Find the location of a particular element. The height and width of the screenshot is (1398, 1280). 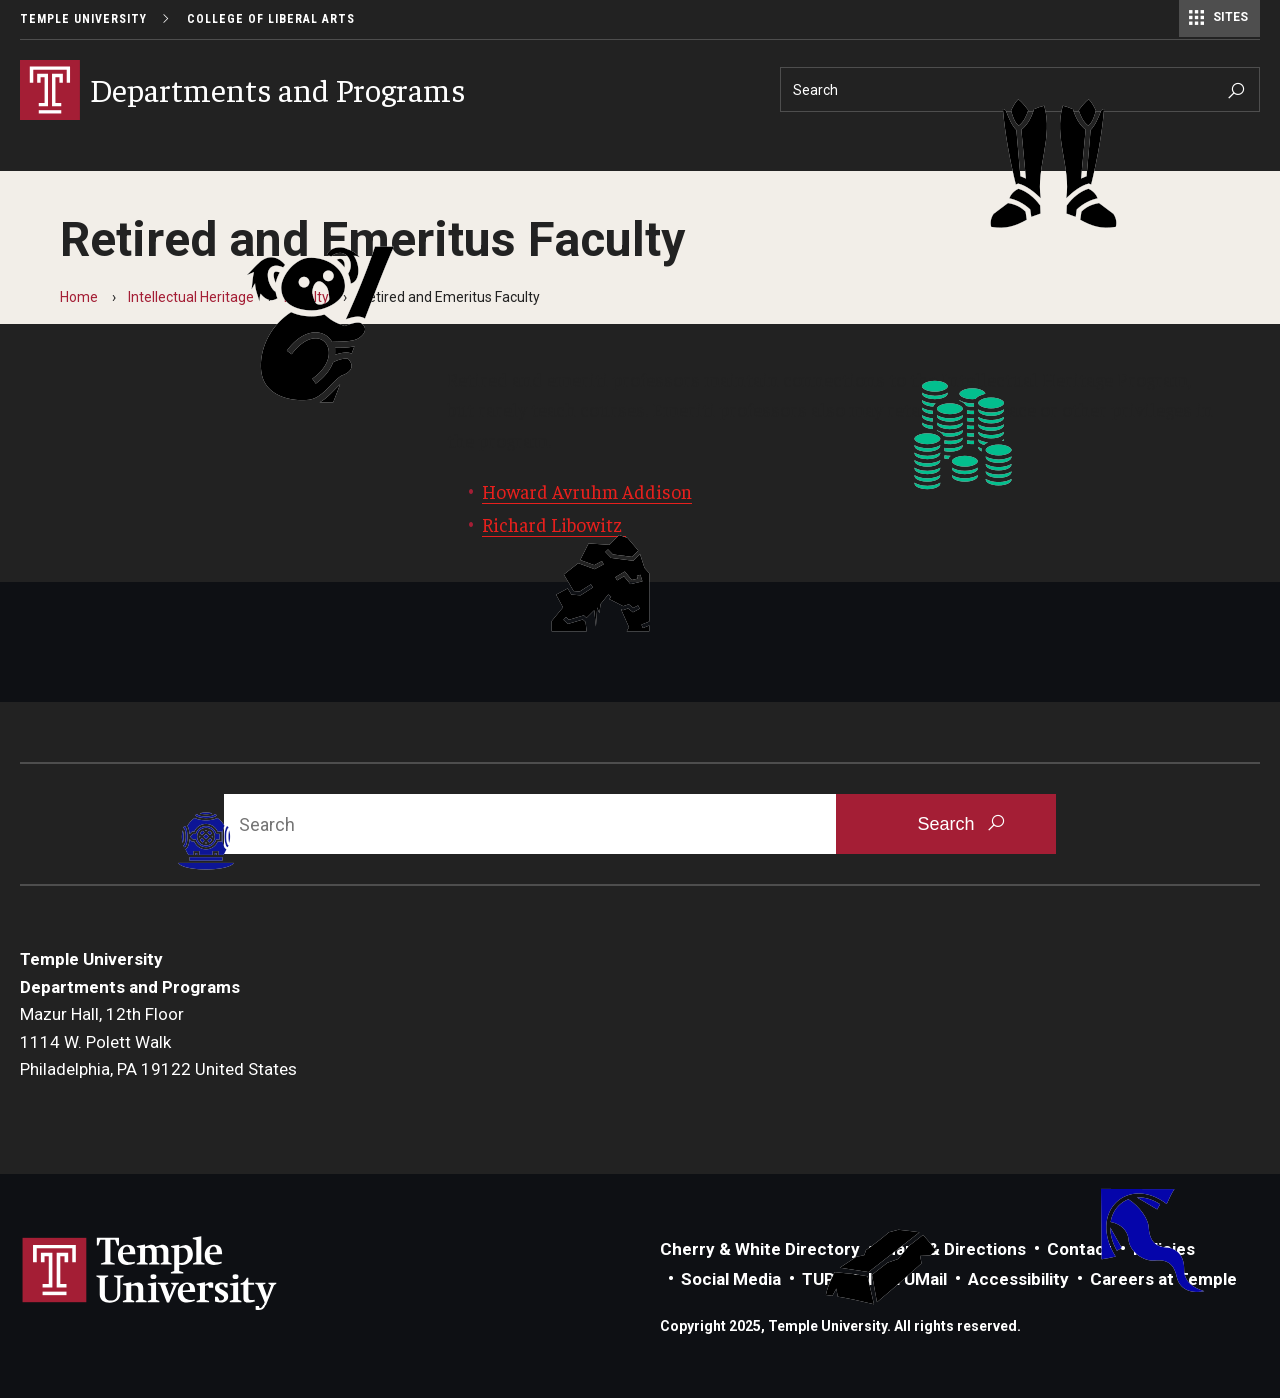

equip leg armor to your character is located at coordinates (1053, 163).